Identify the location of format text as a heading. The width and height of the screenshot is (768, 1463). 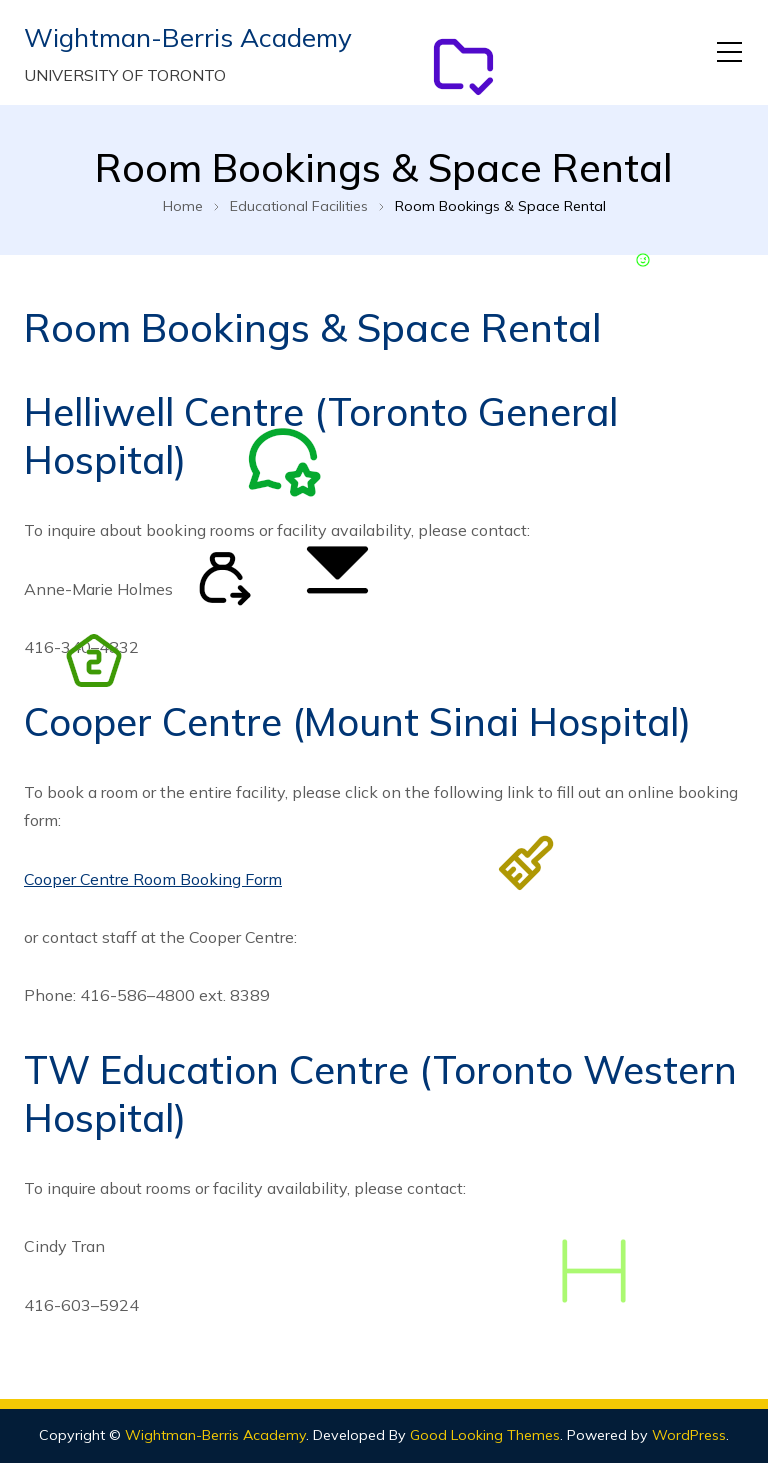
(594, 1271).